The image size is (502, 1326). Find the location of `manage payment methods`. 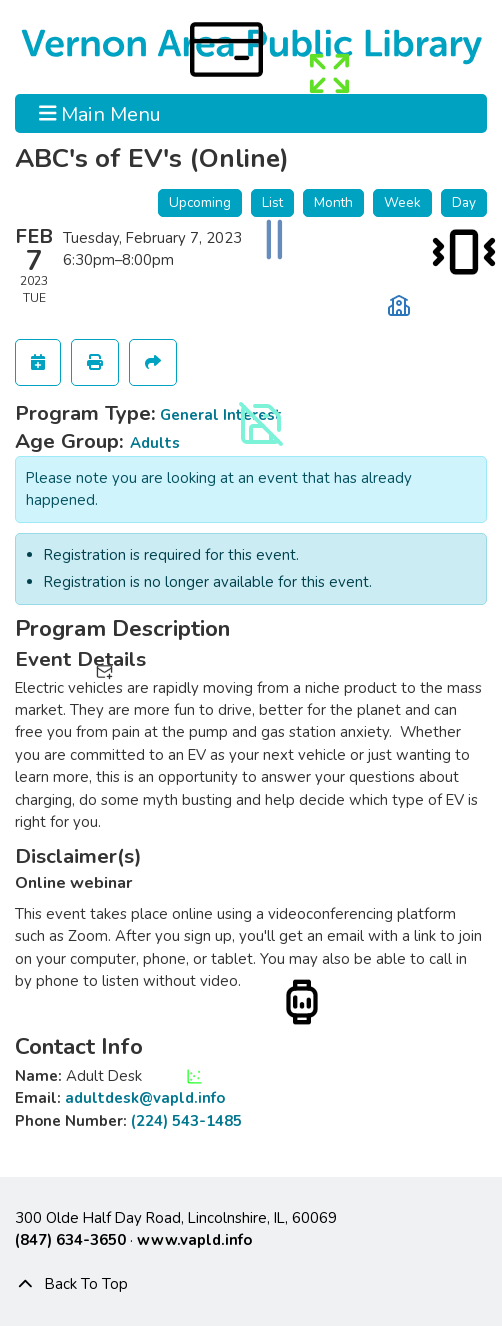

manage payment methods is located at coordinates (226, 49).